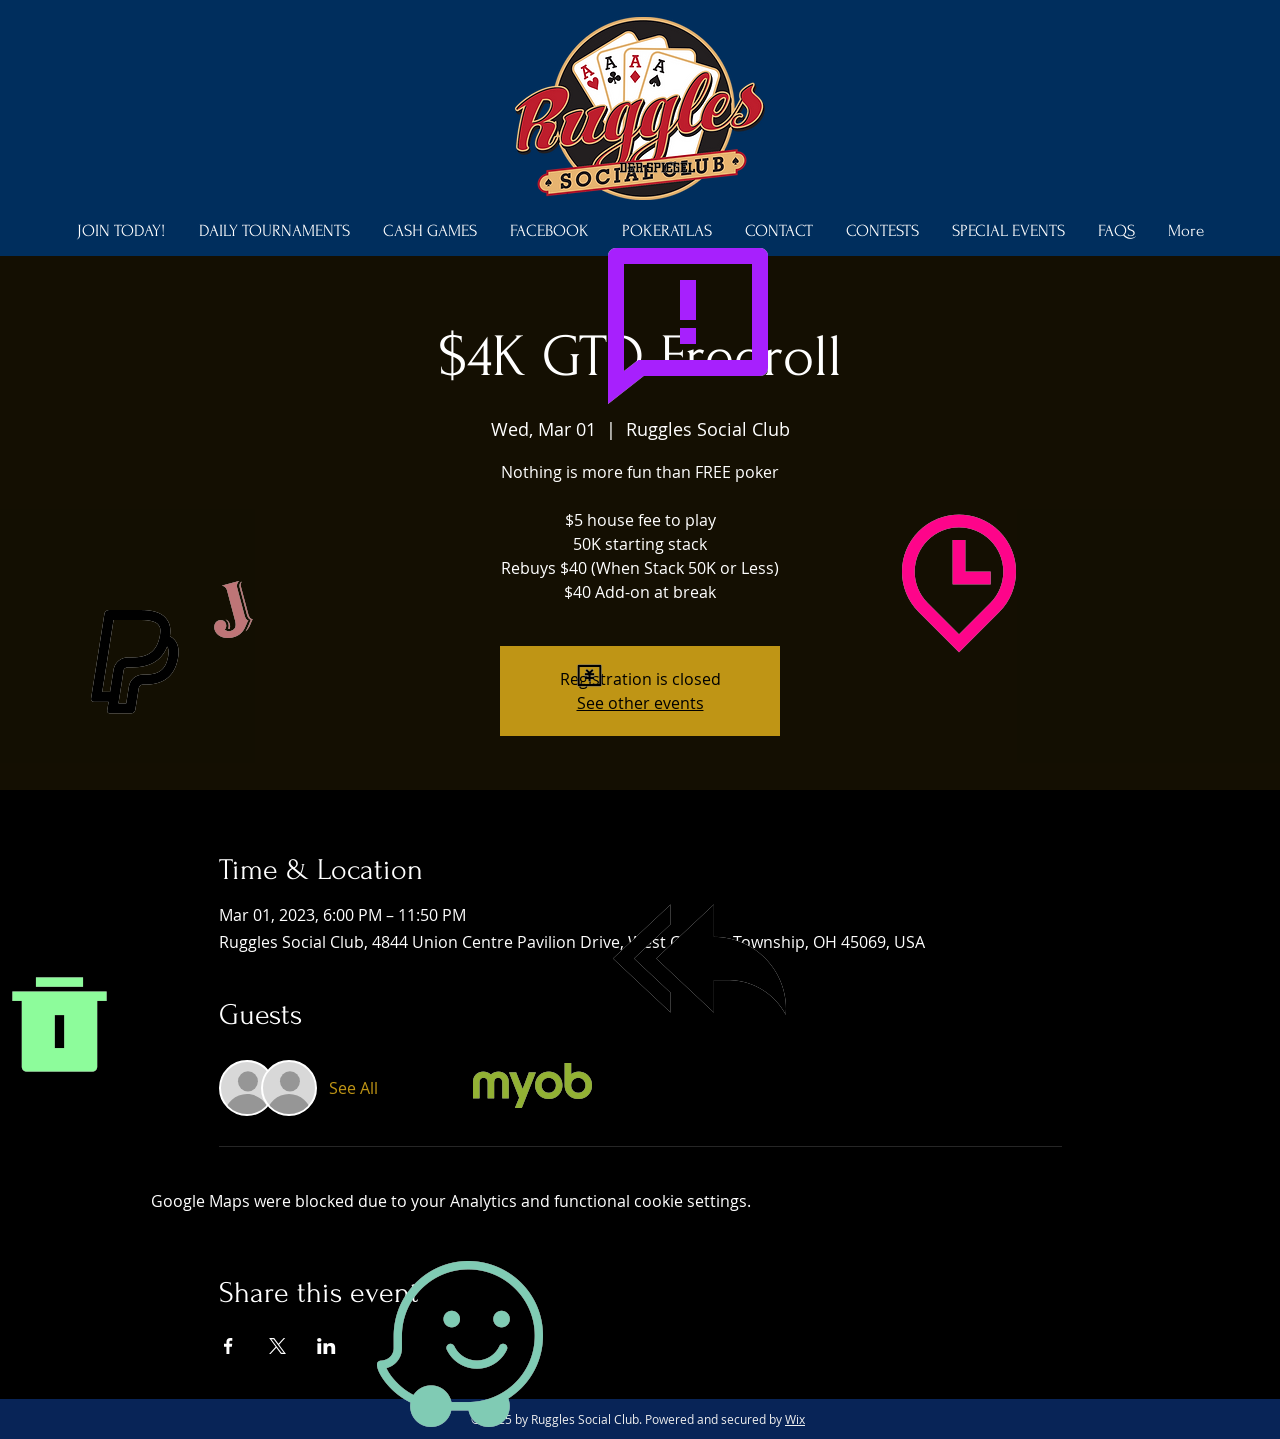  What do you see at coordinates (959, 578) in the screenshot?
I see `view location history` at bounding box center [959, 578].